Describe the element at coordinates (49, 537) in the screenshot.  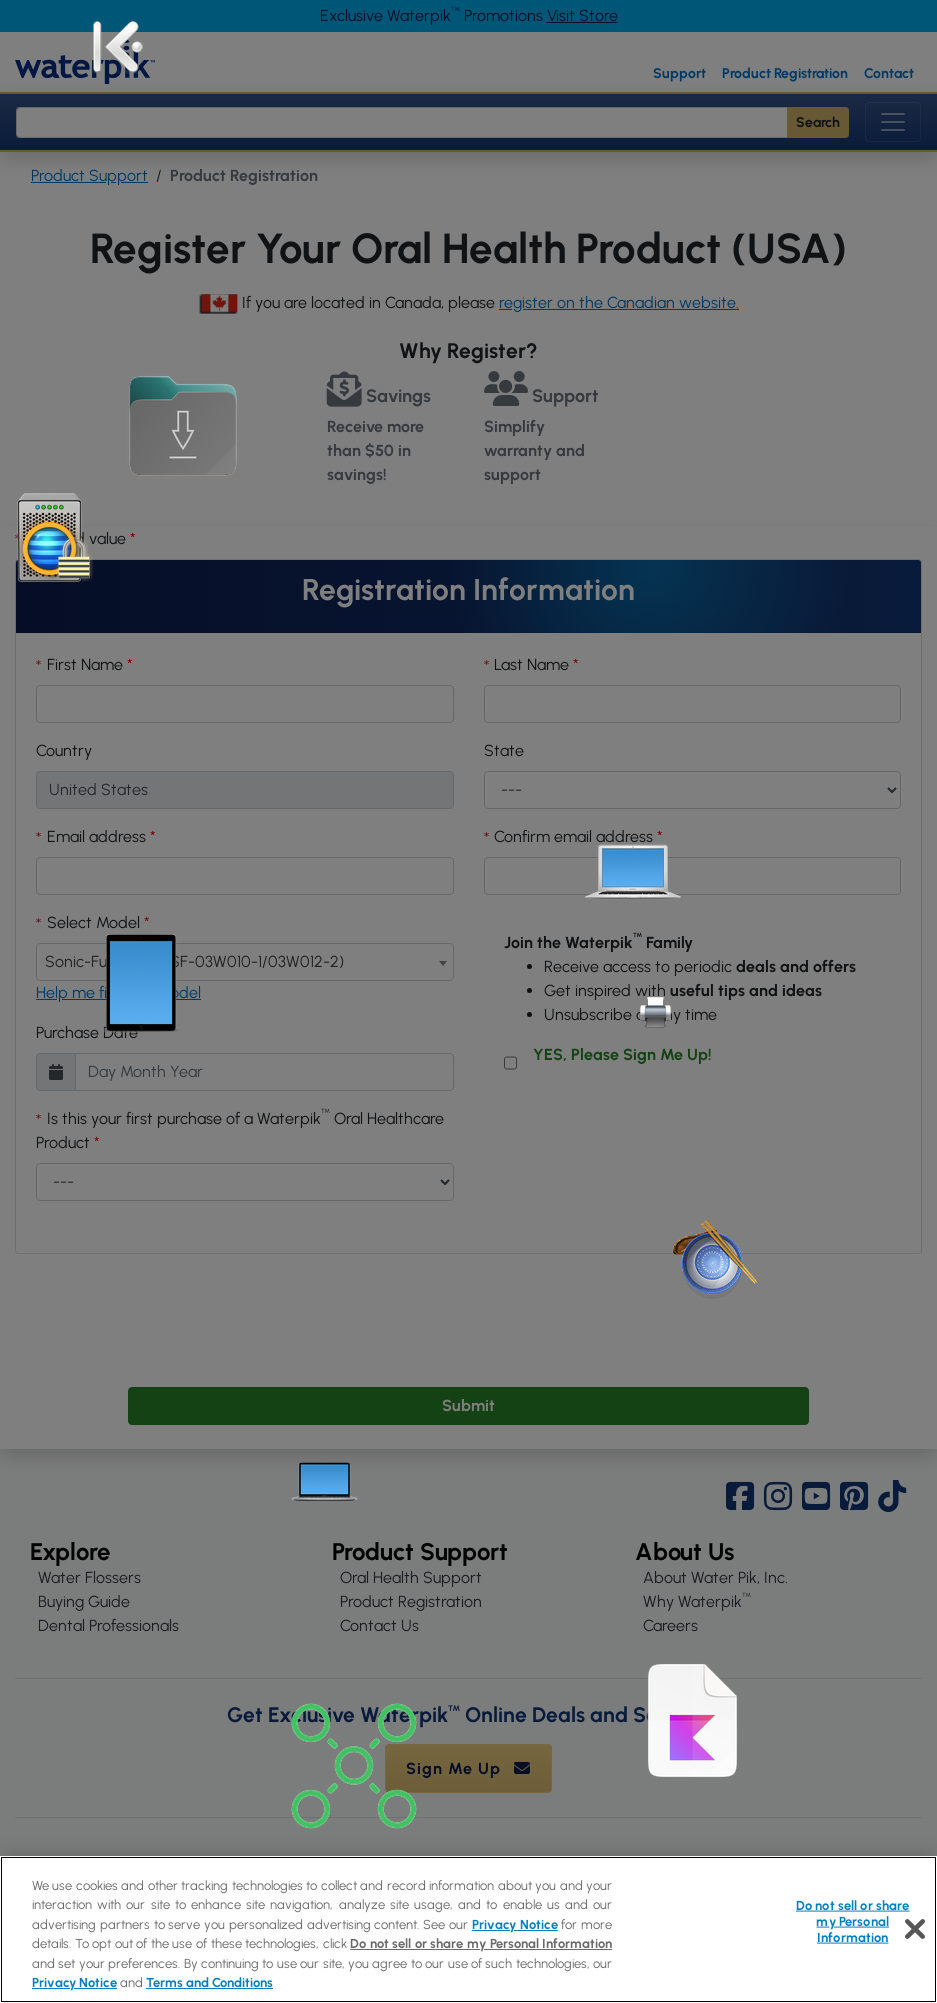
I see `locked RAID 0 storage array` at that location.